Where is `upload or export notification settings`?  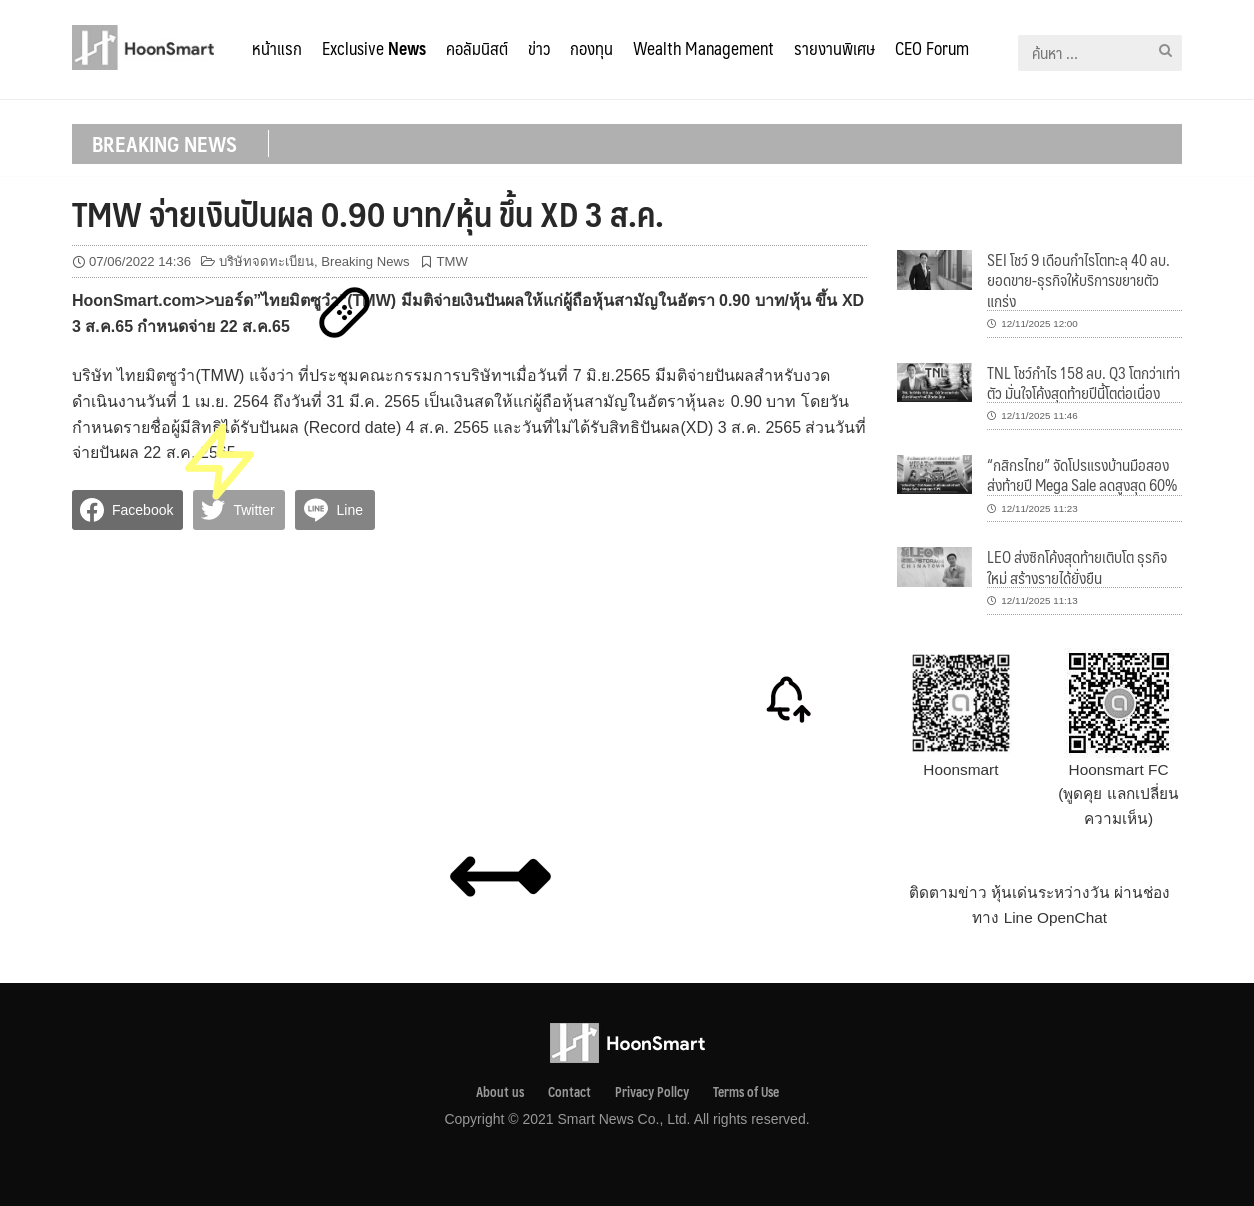 upload or export notification settings is located at coordinates (786, 698).